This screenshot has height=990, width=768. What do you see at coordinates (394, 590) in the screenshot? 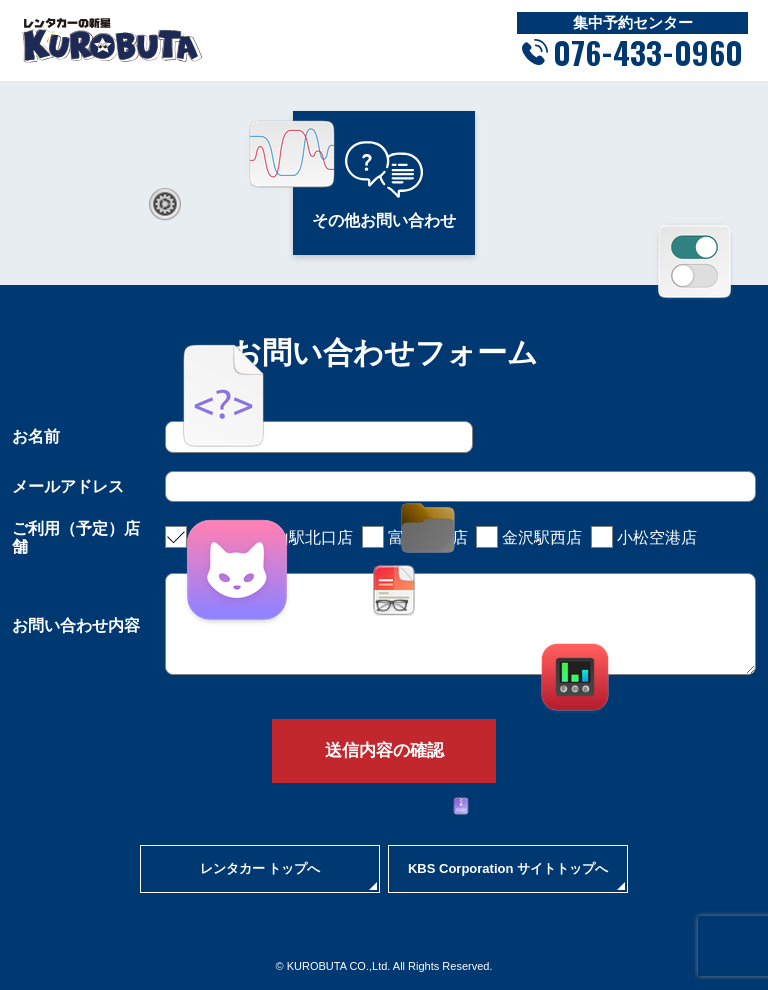
I see `open the papers app for reading articles` at bounding box center [394, 590].